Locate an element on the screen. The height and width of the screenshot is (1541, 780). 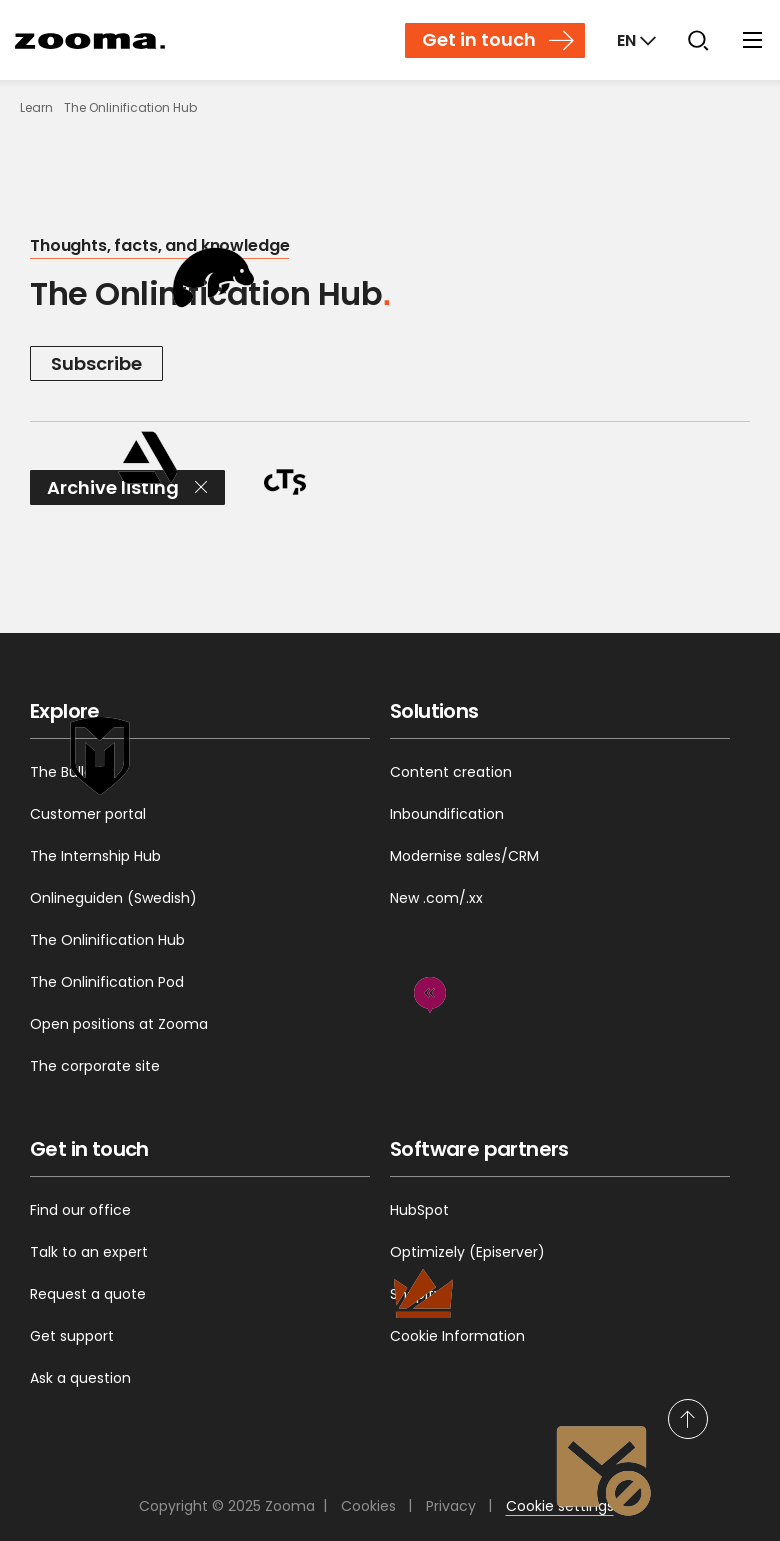
visit the les libraires bookstore platform is located at coordinates (430, 995).